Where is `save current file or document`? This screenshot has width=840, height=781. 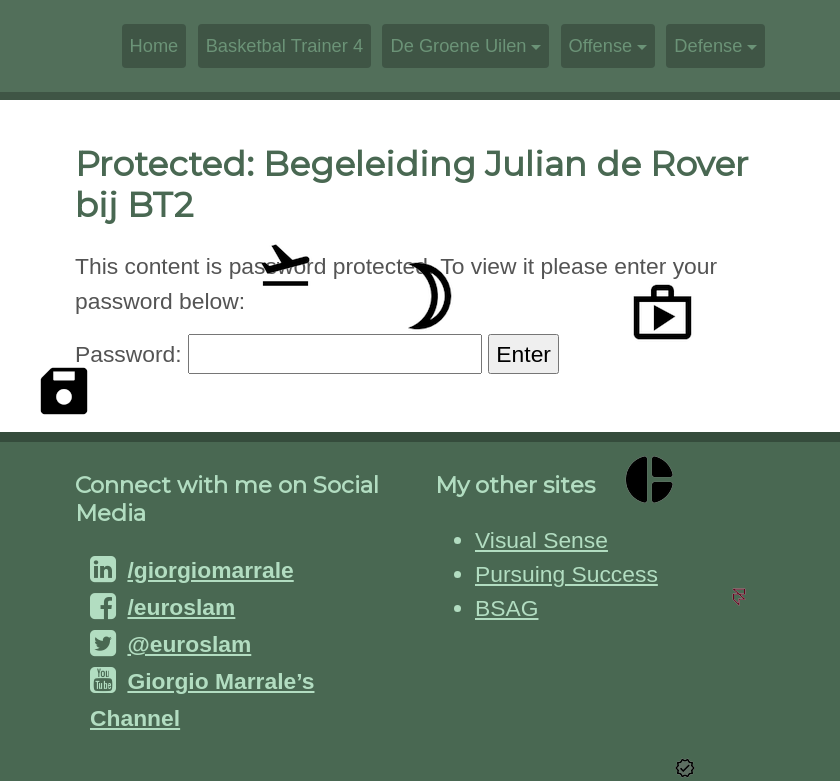
save current file or document is located at coordinates (64, 391).